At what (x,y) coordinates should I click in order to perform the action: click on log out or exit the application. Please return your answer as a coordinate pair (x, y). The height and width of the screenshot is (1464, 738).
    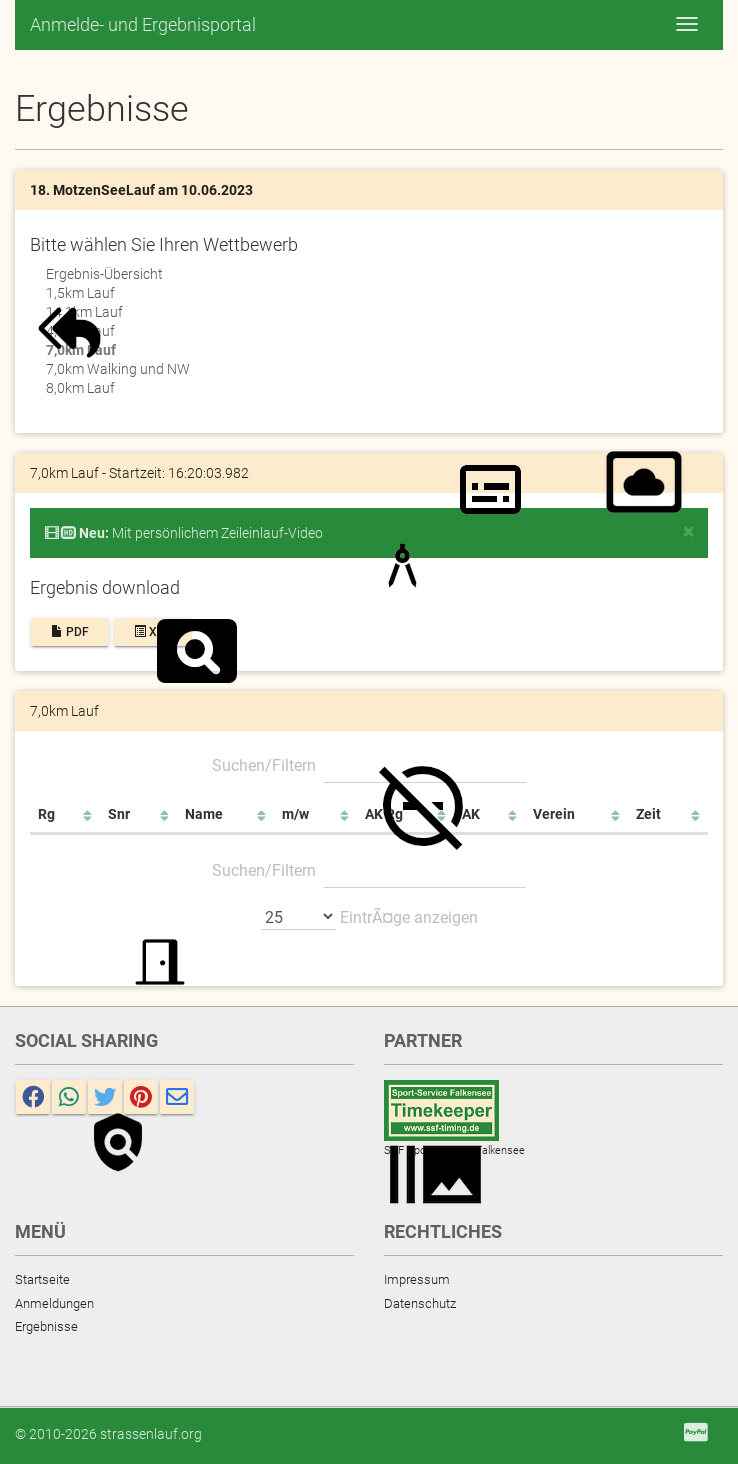
    Looking at the image, I should click on (160, 962).